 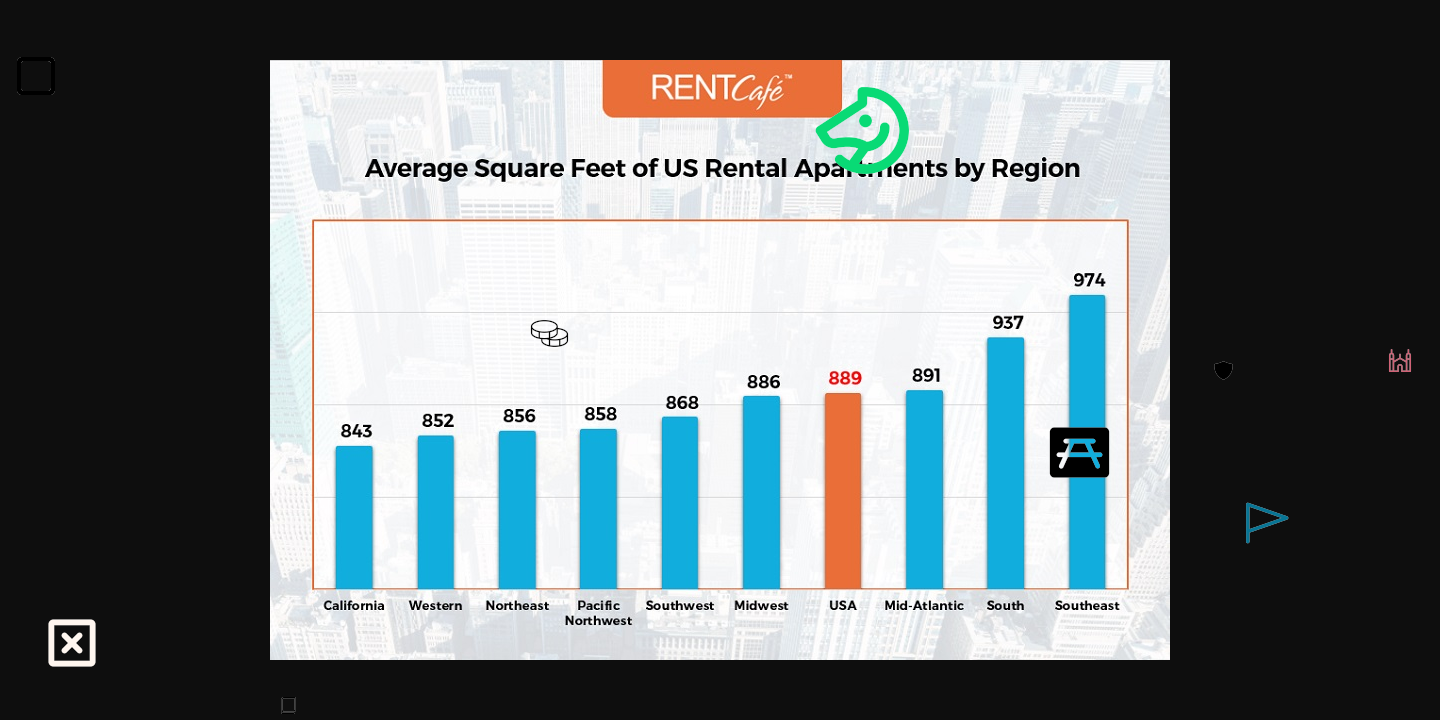 I want to click on close or dismiss a modal window, so click(x=72, y=643).